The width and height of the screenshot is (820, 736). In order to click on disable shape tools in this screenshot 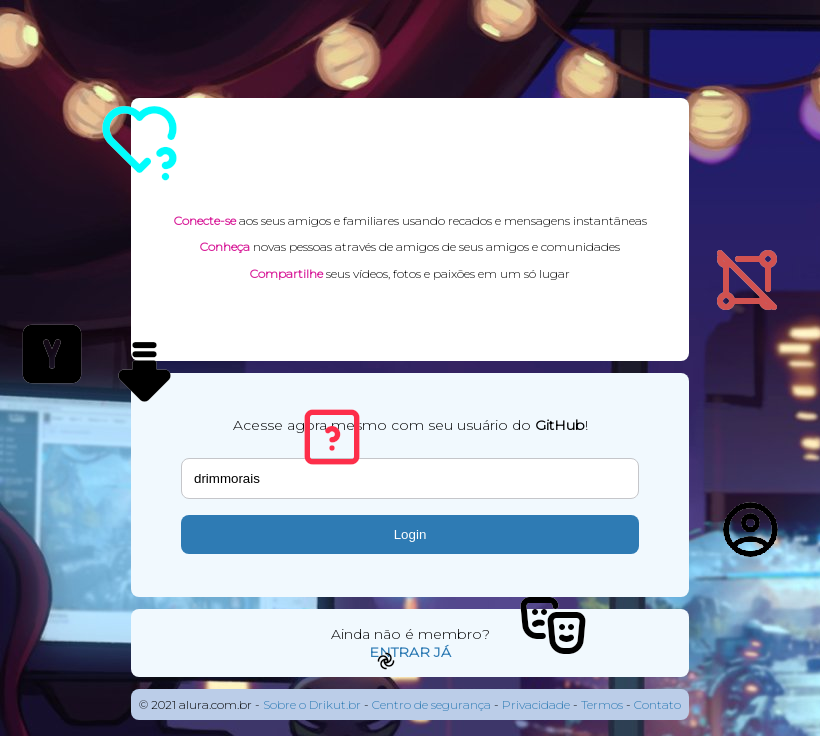, I will do `click(747, 280)`.